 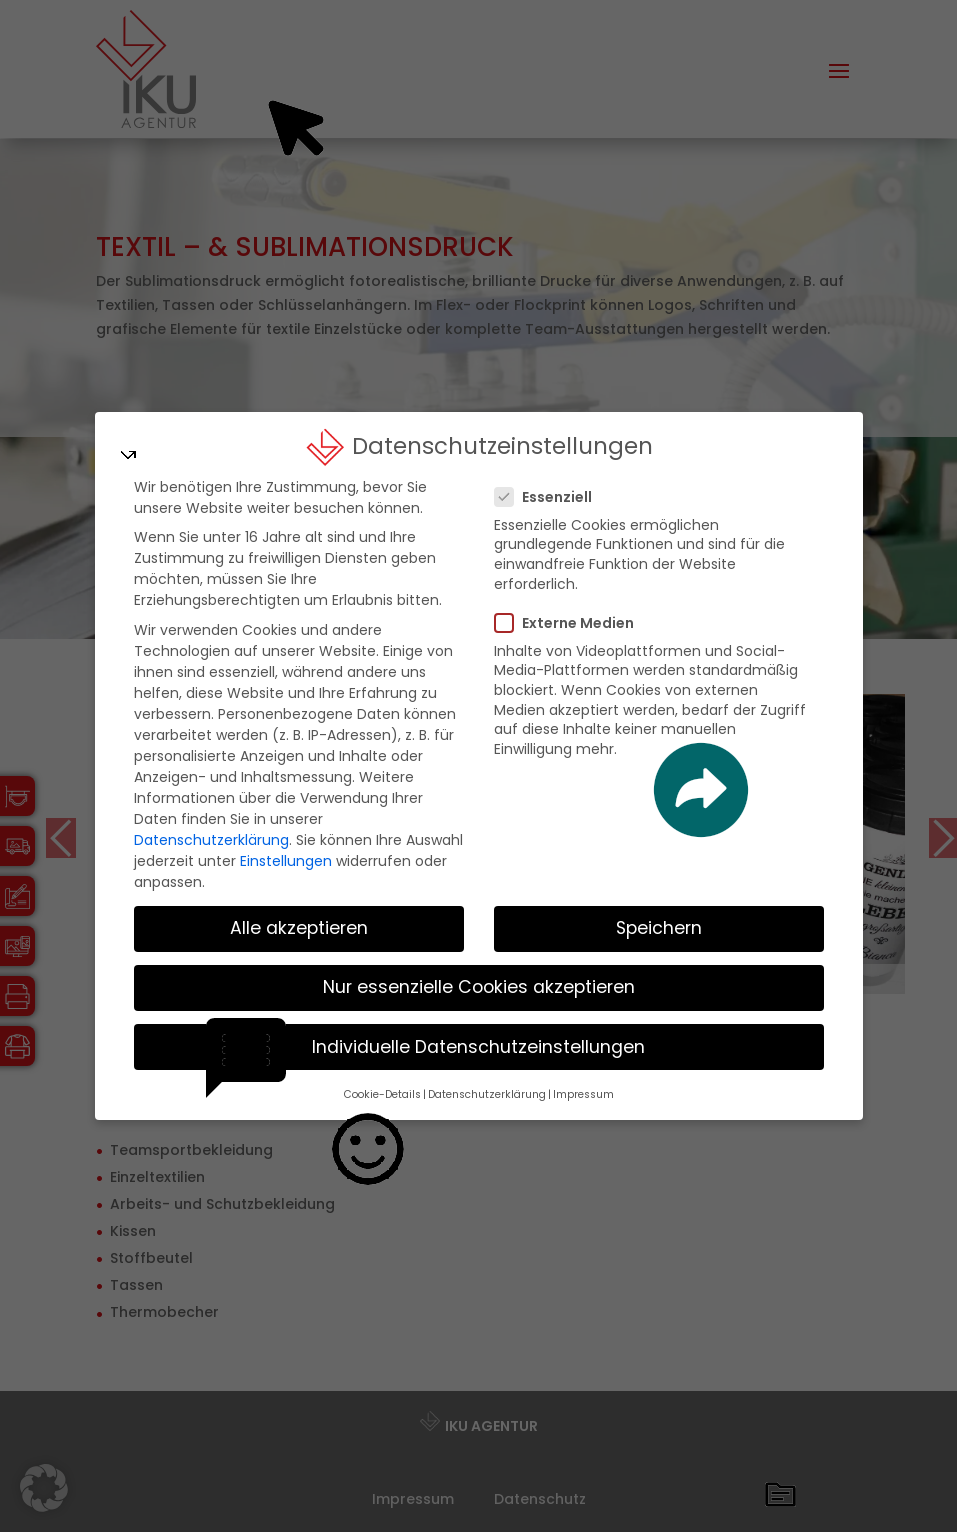 I want to click on share or forward content, so click(x=701, y=790).